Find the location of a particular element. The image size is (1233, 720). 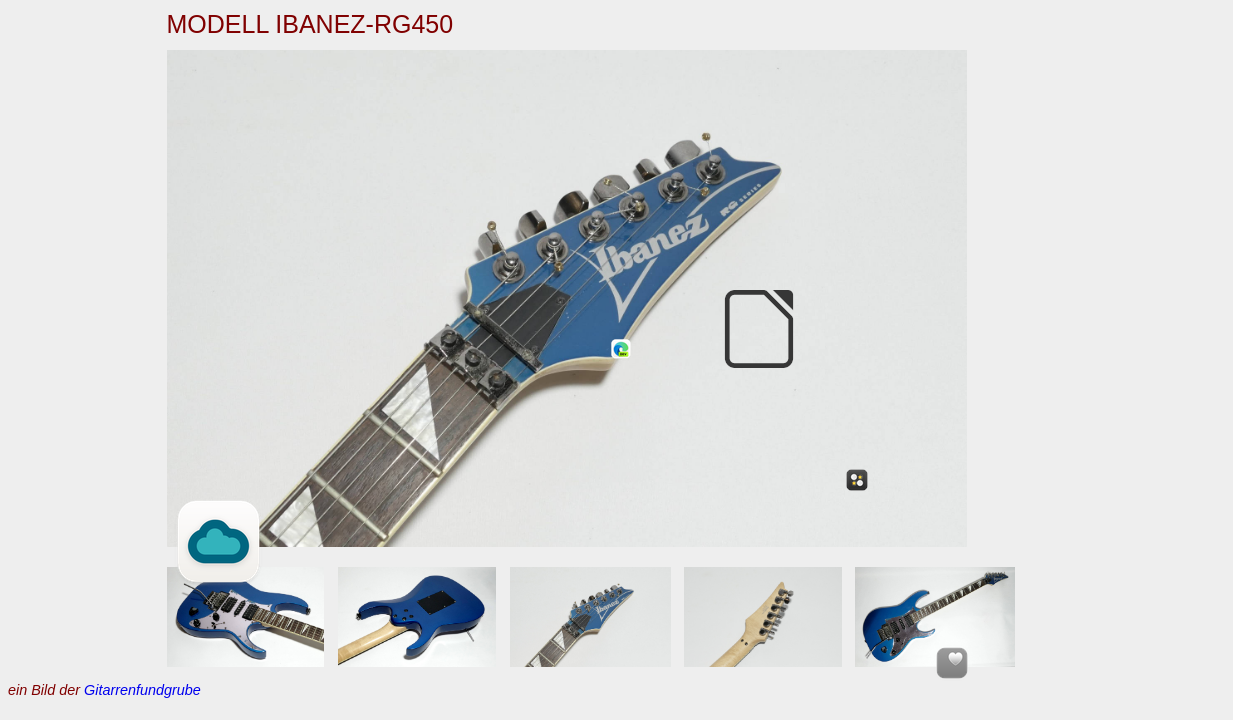

launch airvpn application is located at coordinates (218, 541).